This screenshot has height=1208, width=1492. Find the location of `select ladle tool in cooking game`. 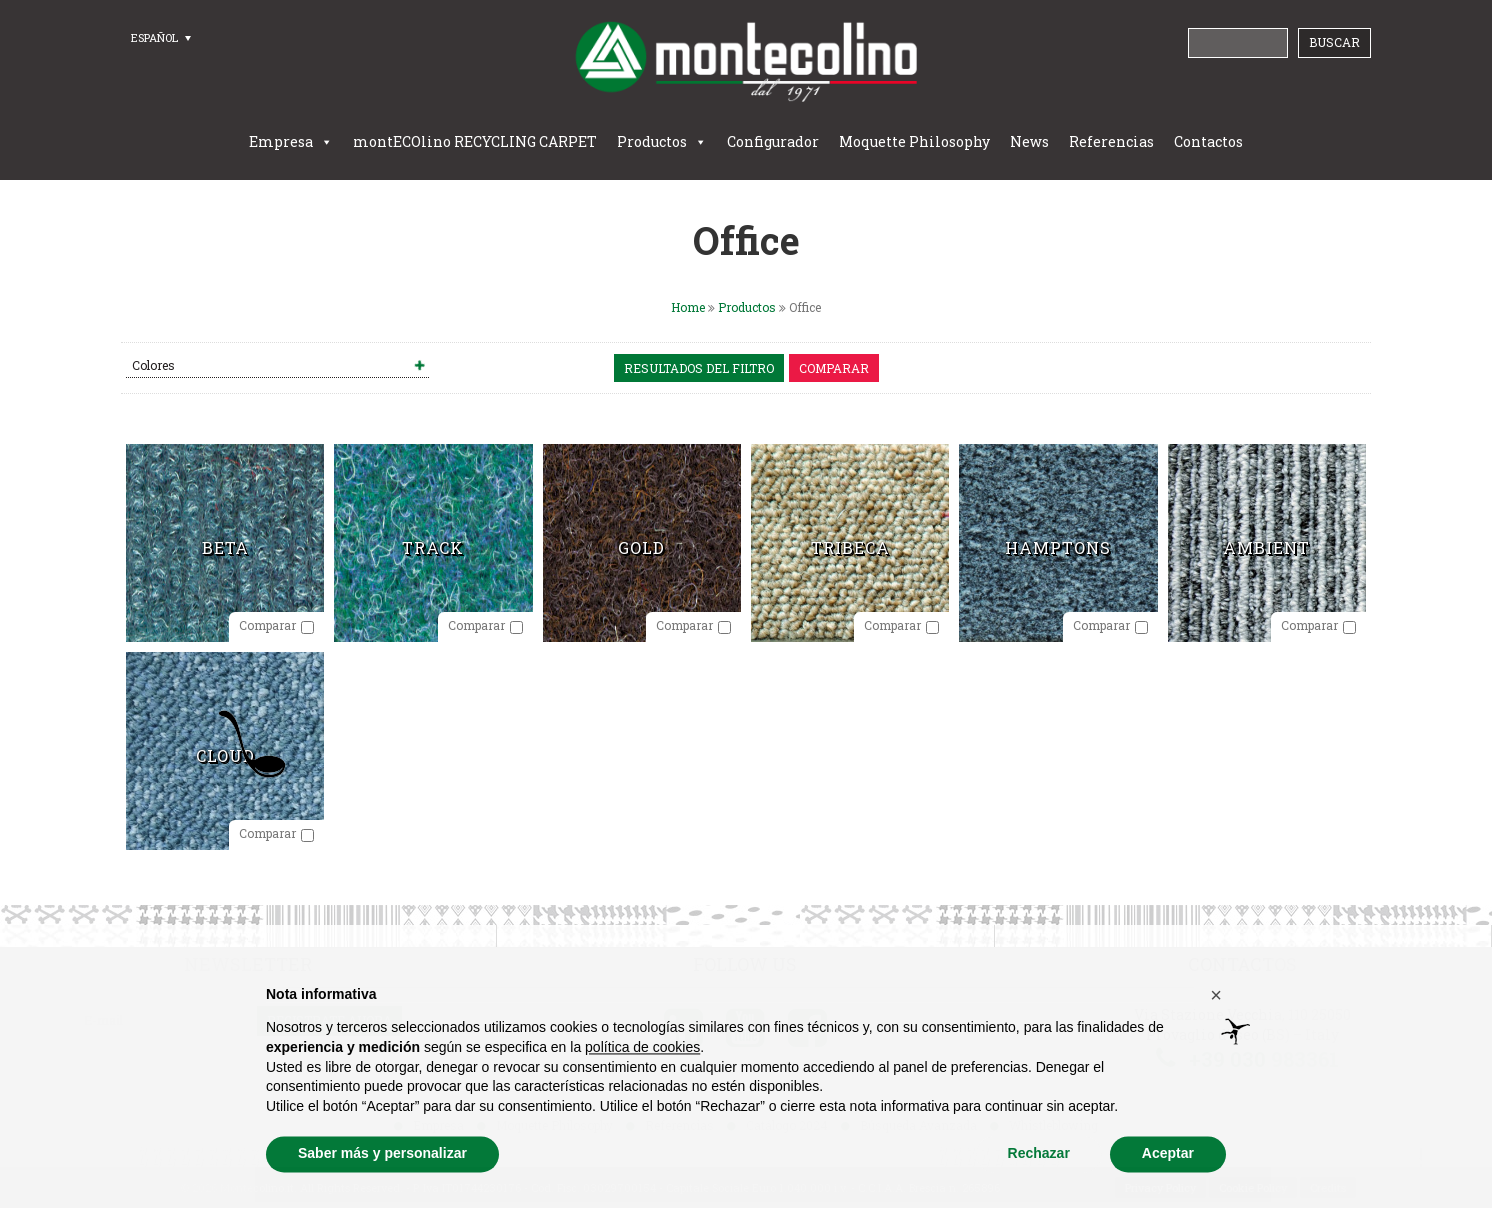

select ladle tool in cooking game is located at coordinates (252, 744).